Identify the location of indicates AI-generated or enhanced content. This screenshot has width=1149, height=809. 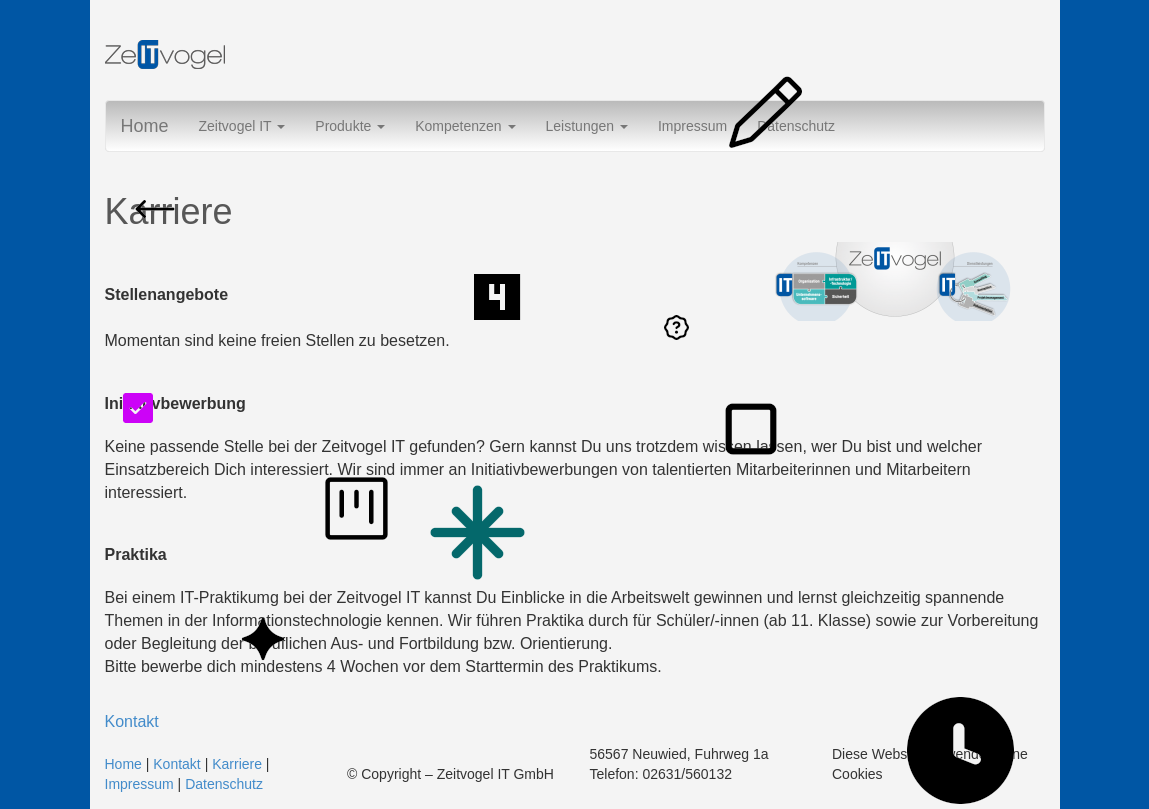
(263, 639).